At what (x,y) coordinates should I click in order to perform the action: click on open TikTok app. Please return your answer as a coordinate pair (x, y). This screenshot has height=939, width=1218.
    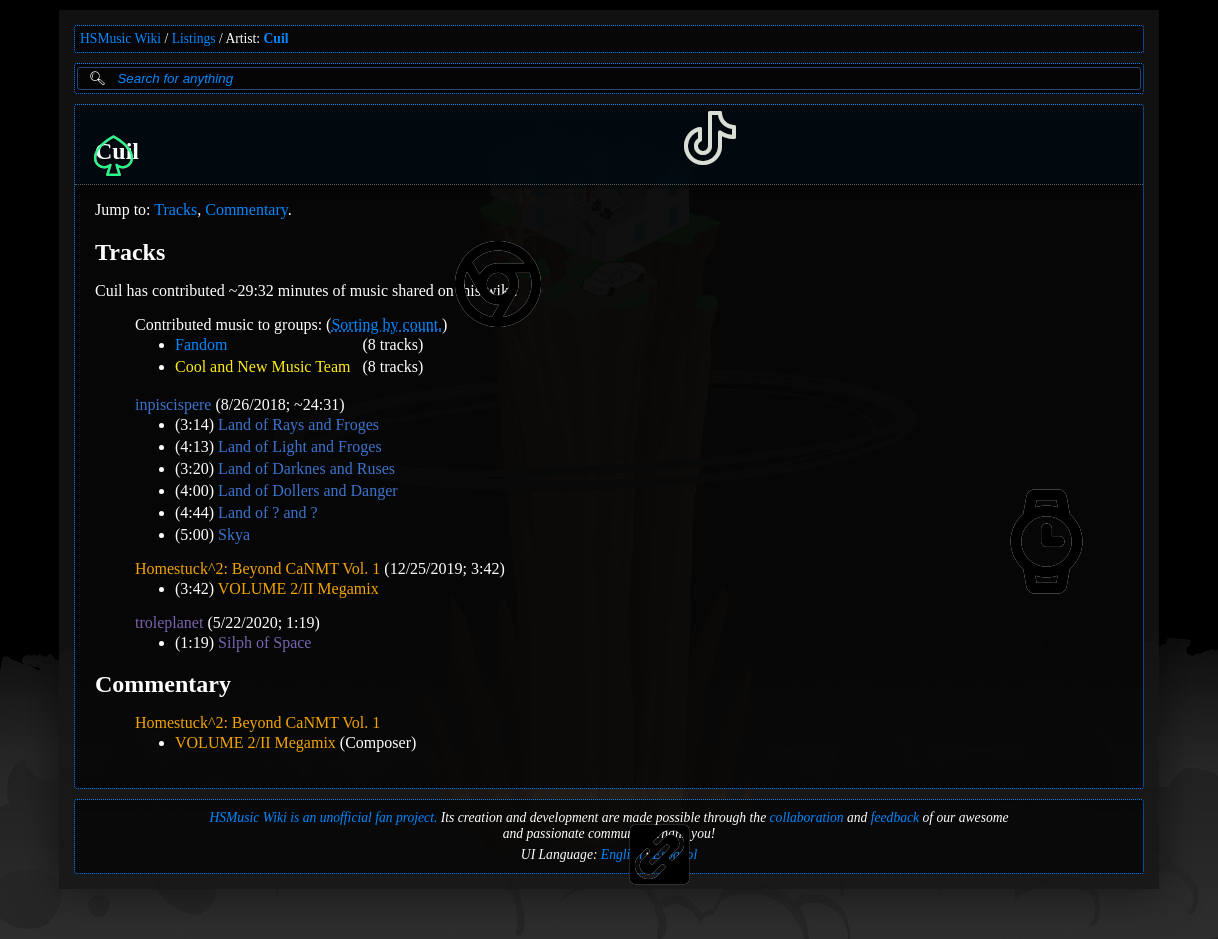
    Looking at the image, I should click on (710, 139).